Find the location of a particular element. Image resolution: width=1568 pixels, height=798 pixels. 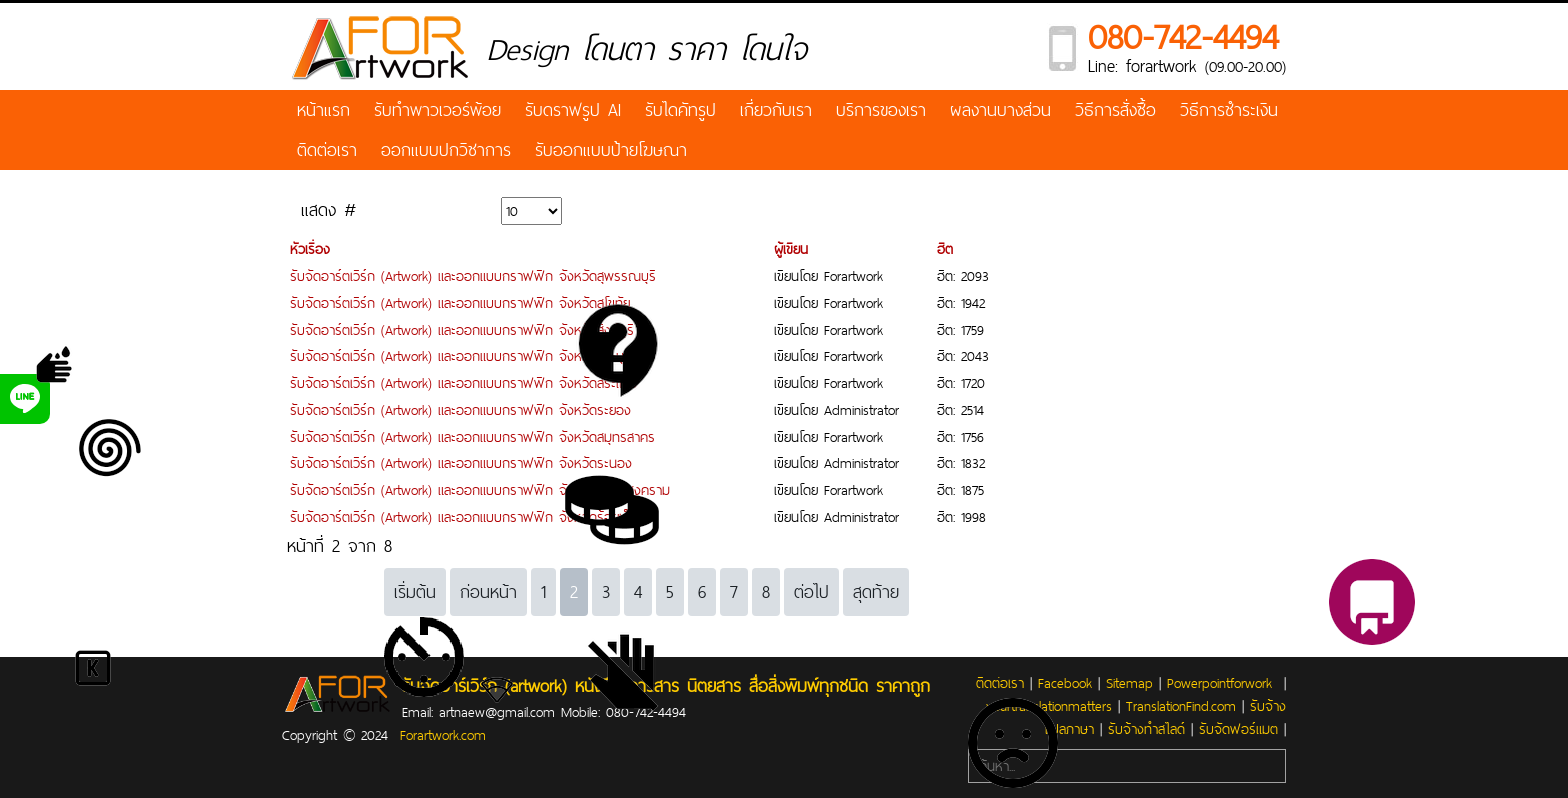

indicate a negative mood or feeling is located at coordinates (1013, 743).